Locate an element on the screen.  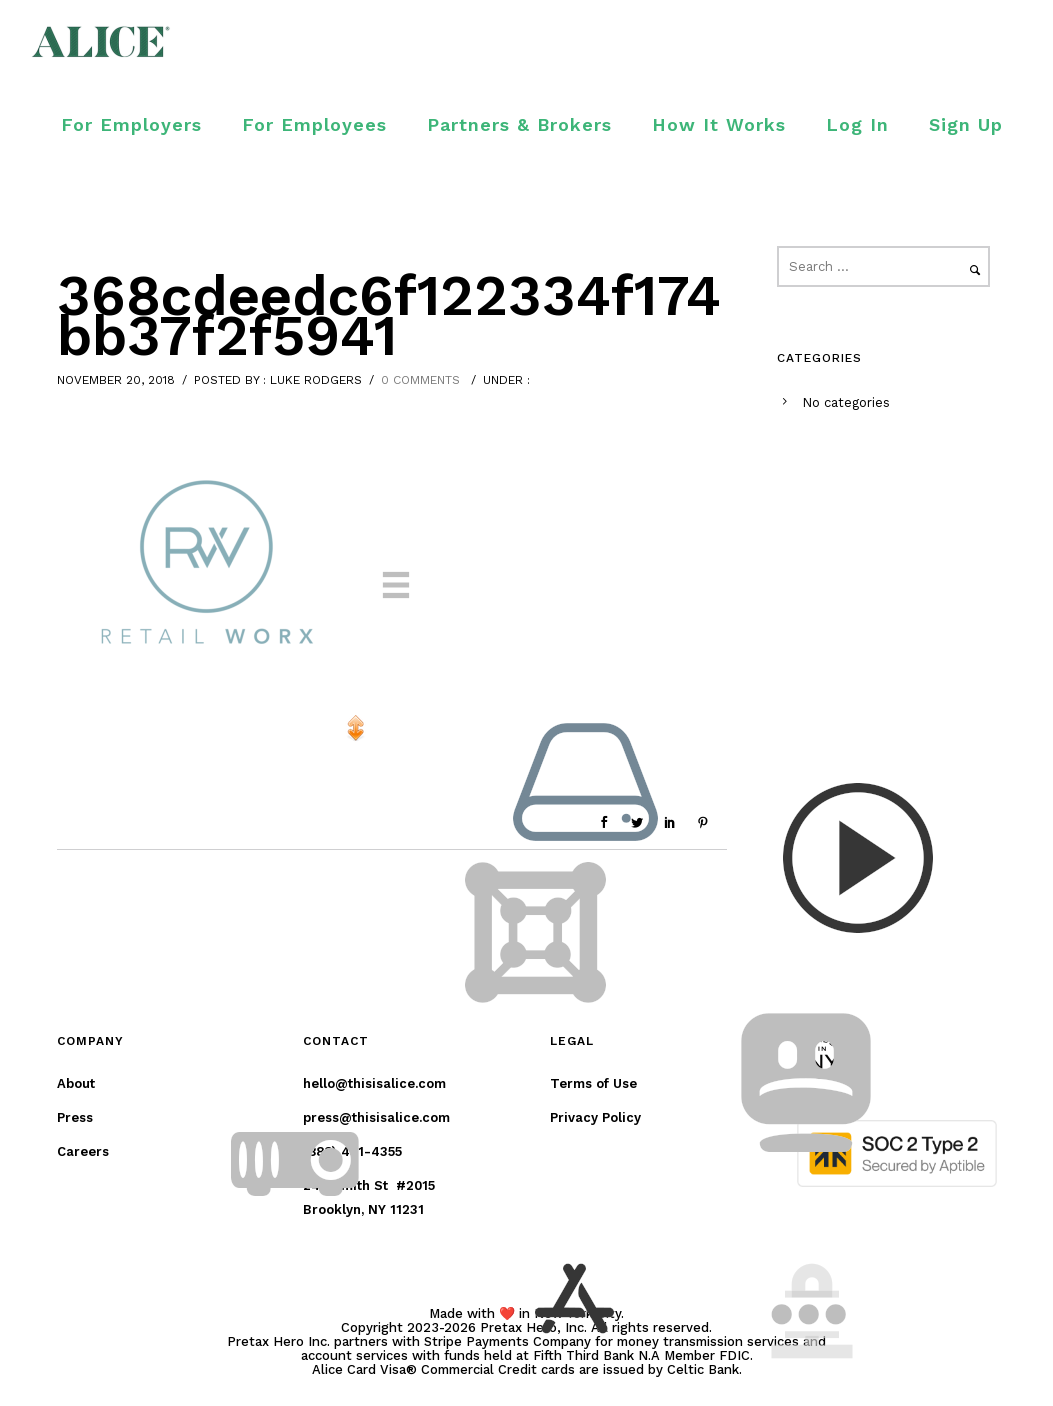
indicates a virtual machine or appliance file is located at coordinates (535, 932).